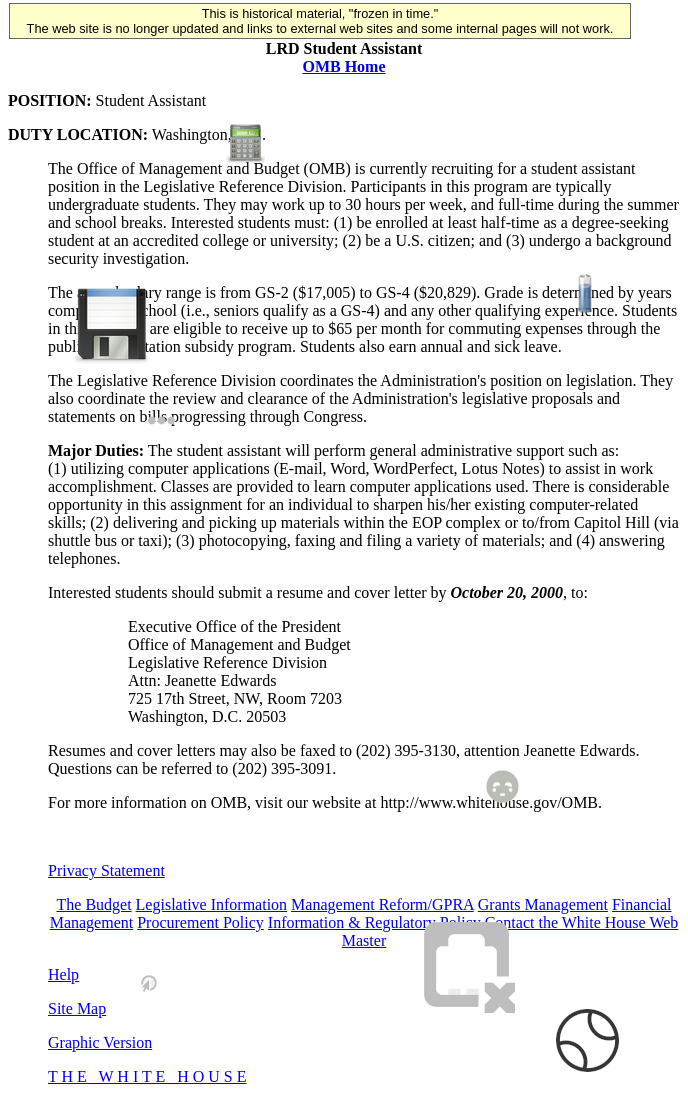 The height and width of the screenshot is (1102, 688). Describe the element at coordinates (466, 964) in the screenshot. I see `indicates wired network connection is disconnected` at that location.